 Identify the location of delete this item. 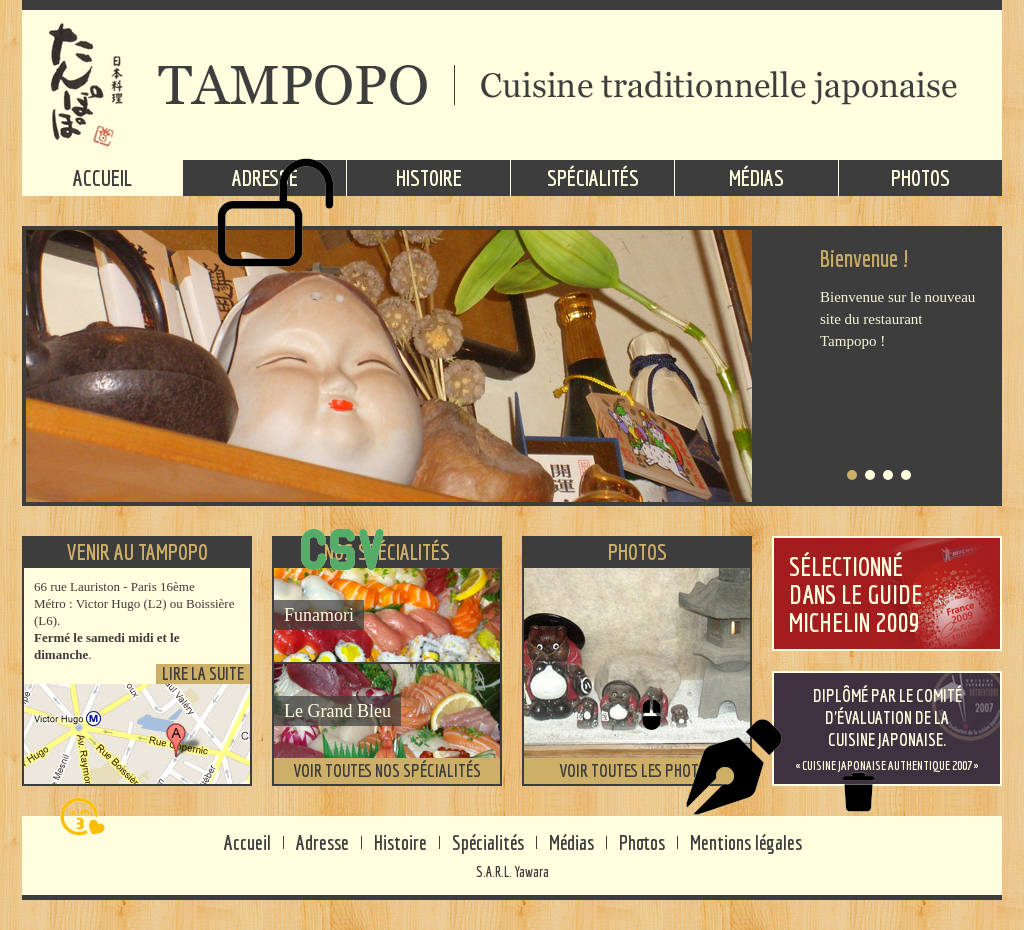
(858, 792).